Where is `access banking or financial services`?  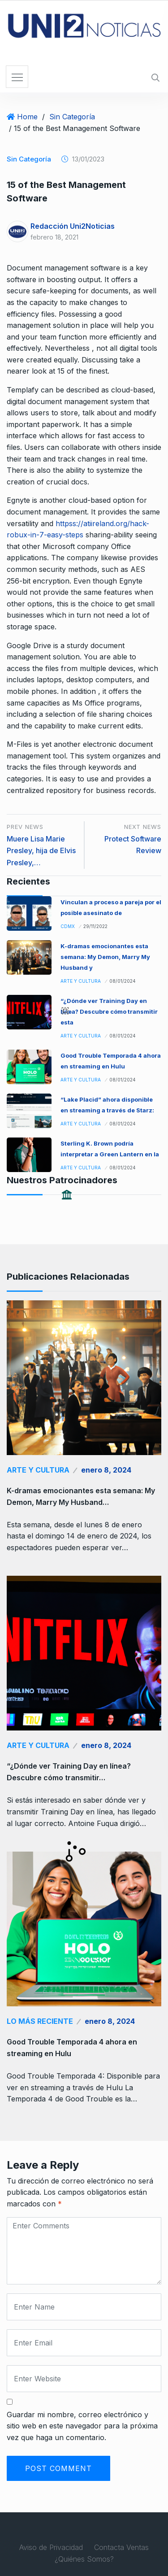
access banking or financial services is located at coordinates (67, 1194).